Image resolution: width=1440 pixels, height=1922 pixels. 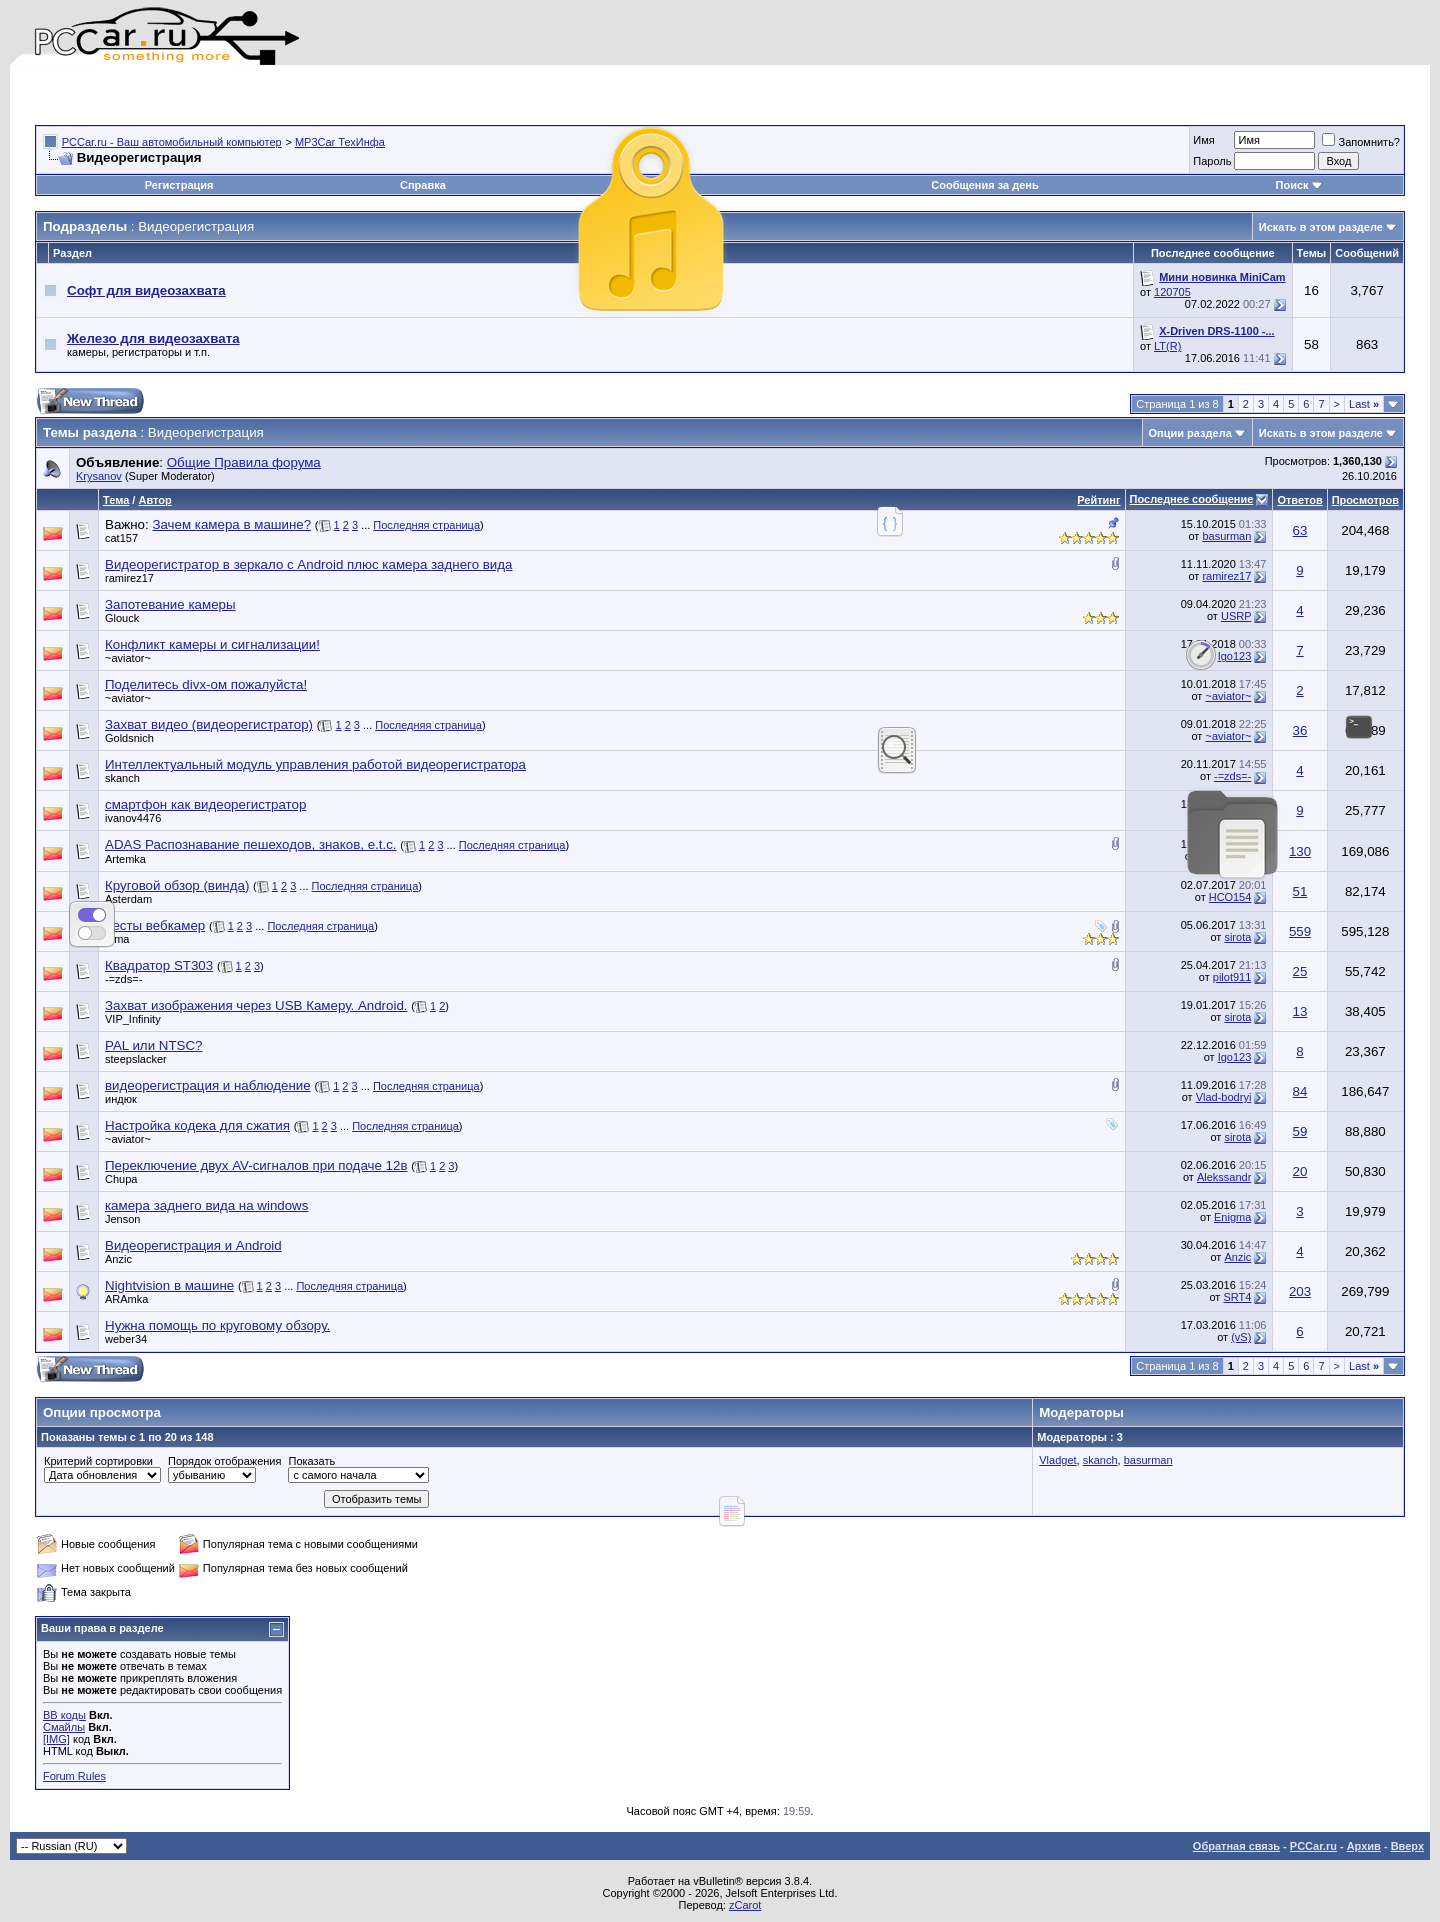 What do you see at coordinates (732, 1511) in the screenshot?
I see `access development tools and applications` at bounding box center [732, 1511].